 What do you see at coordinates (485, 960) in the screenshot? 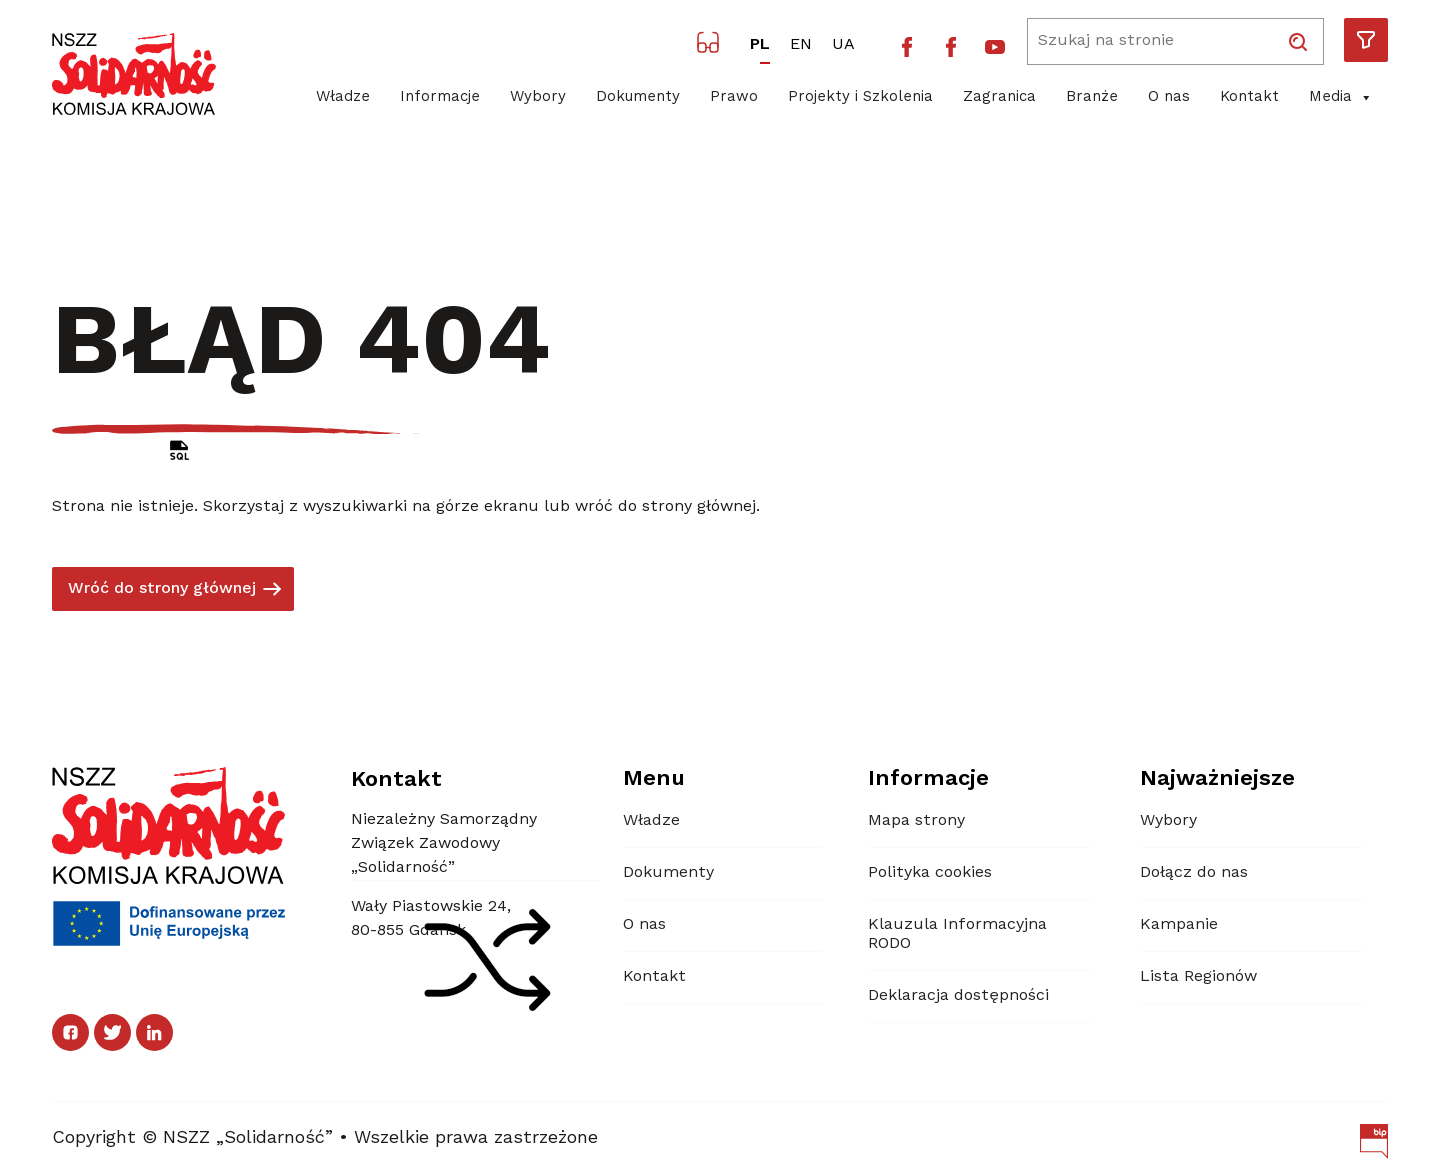
I see `shuffle playlist or queue order` at bounding box center [485, 960].